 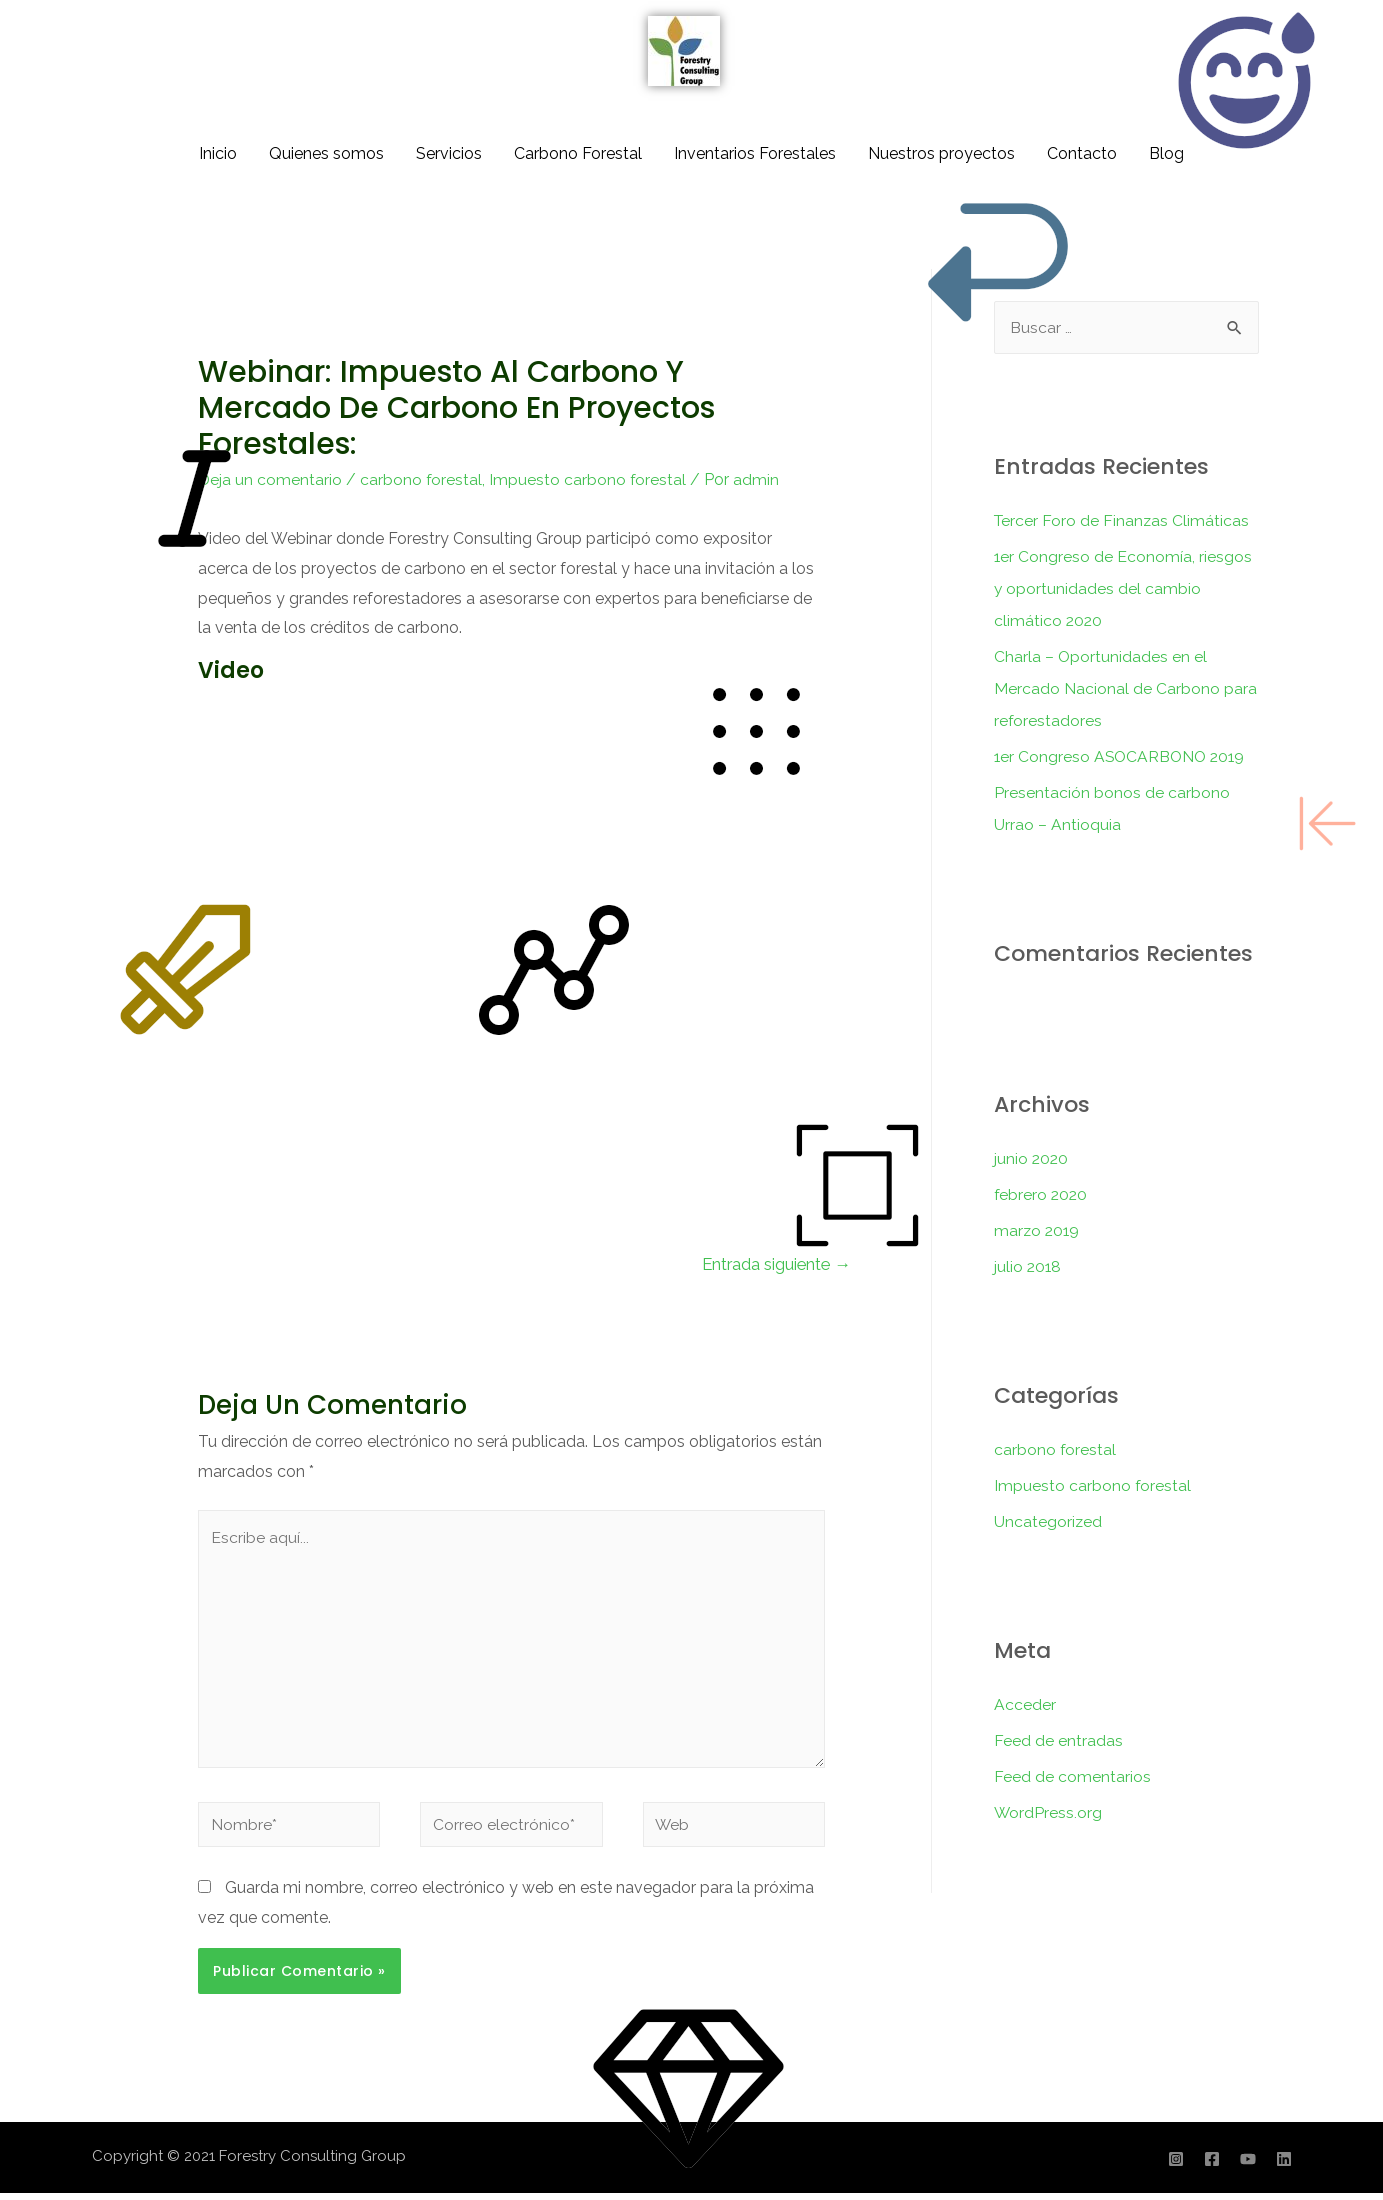 I want to click on react with a nervous or relieved expression, so click(x=1244, y=82).